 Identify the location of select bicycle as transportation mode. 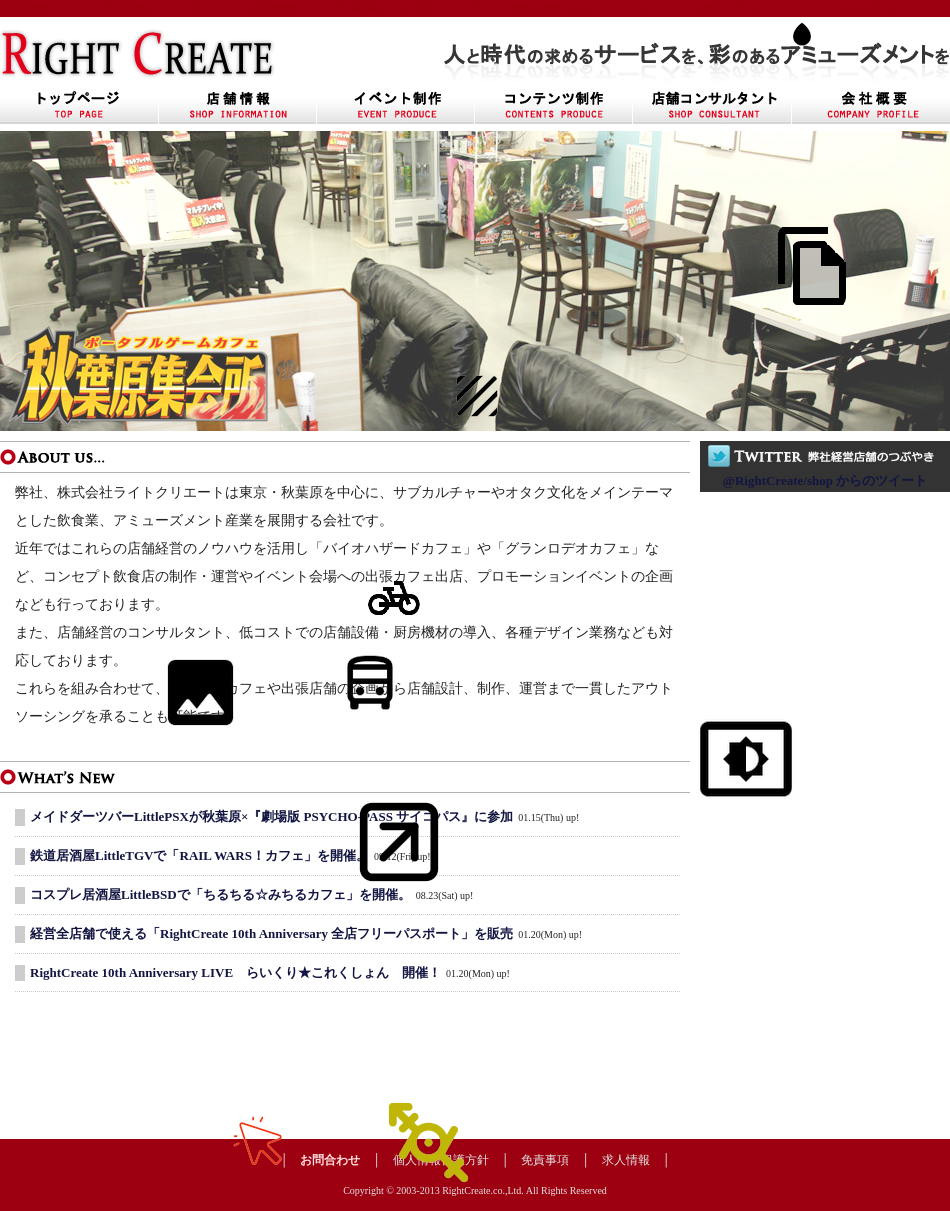
(394, 598).